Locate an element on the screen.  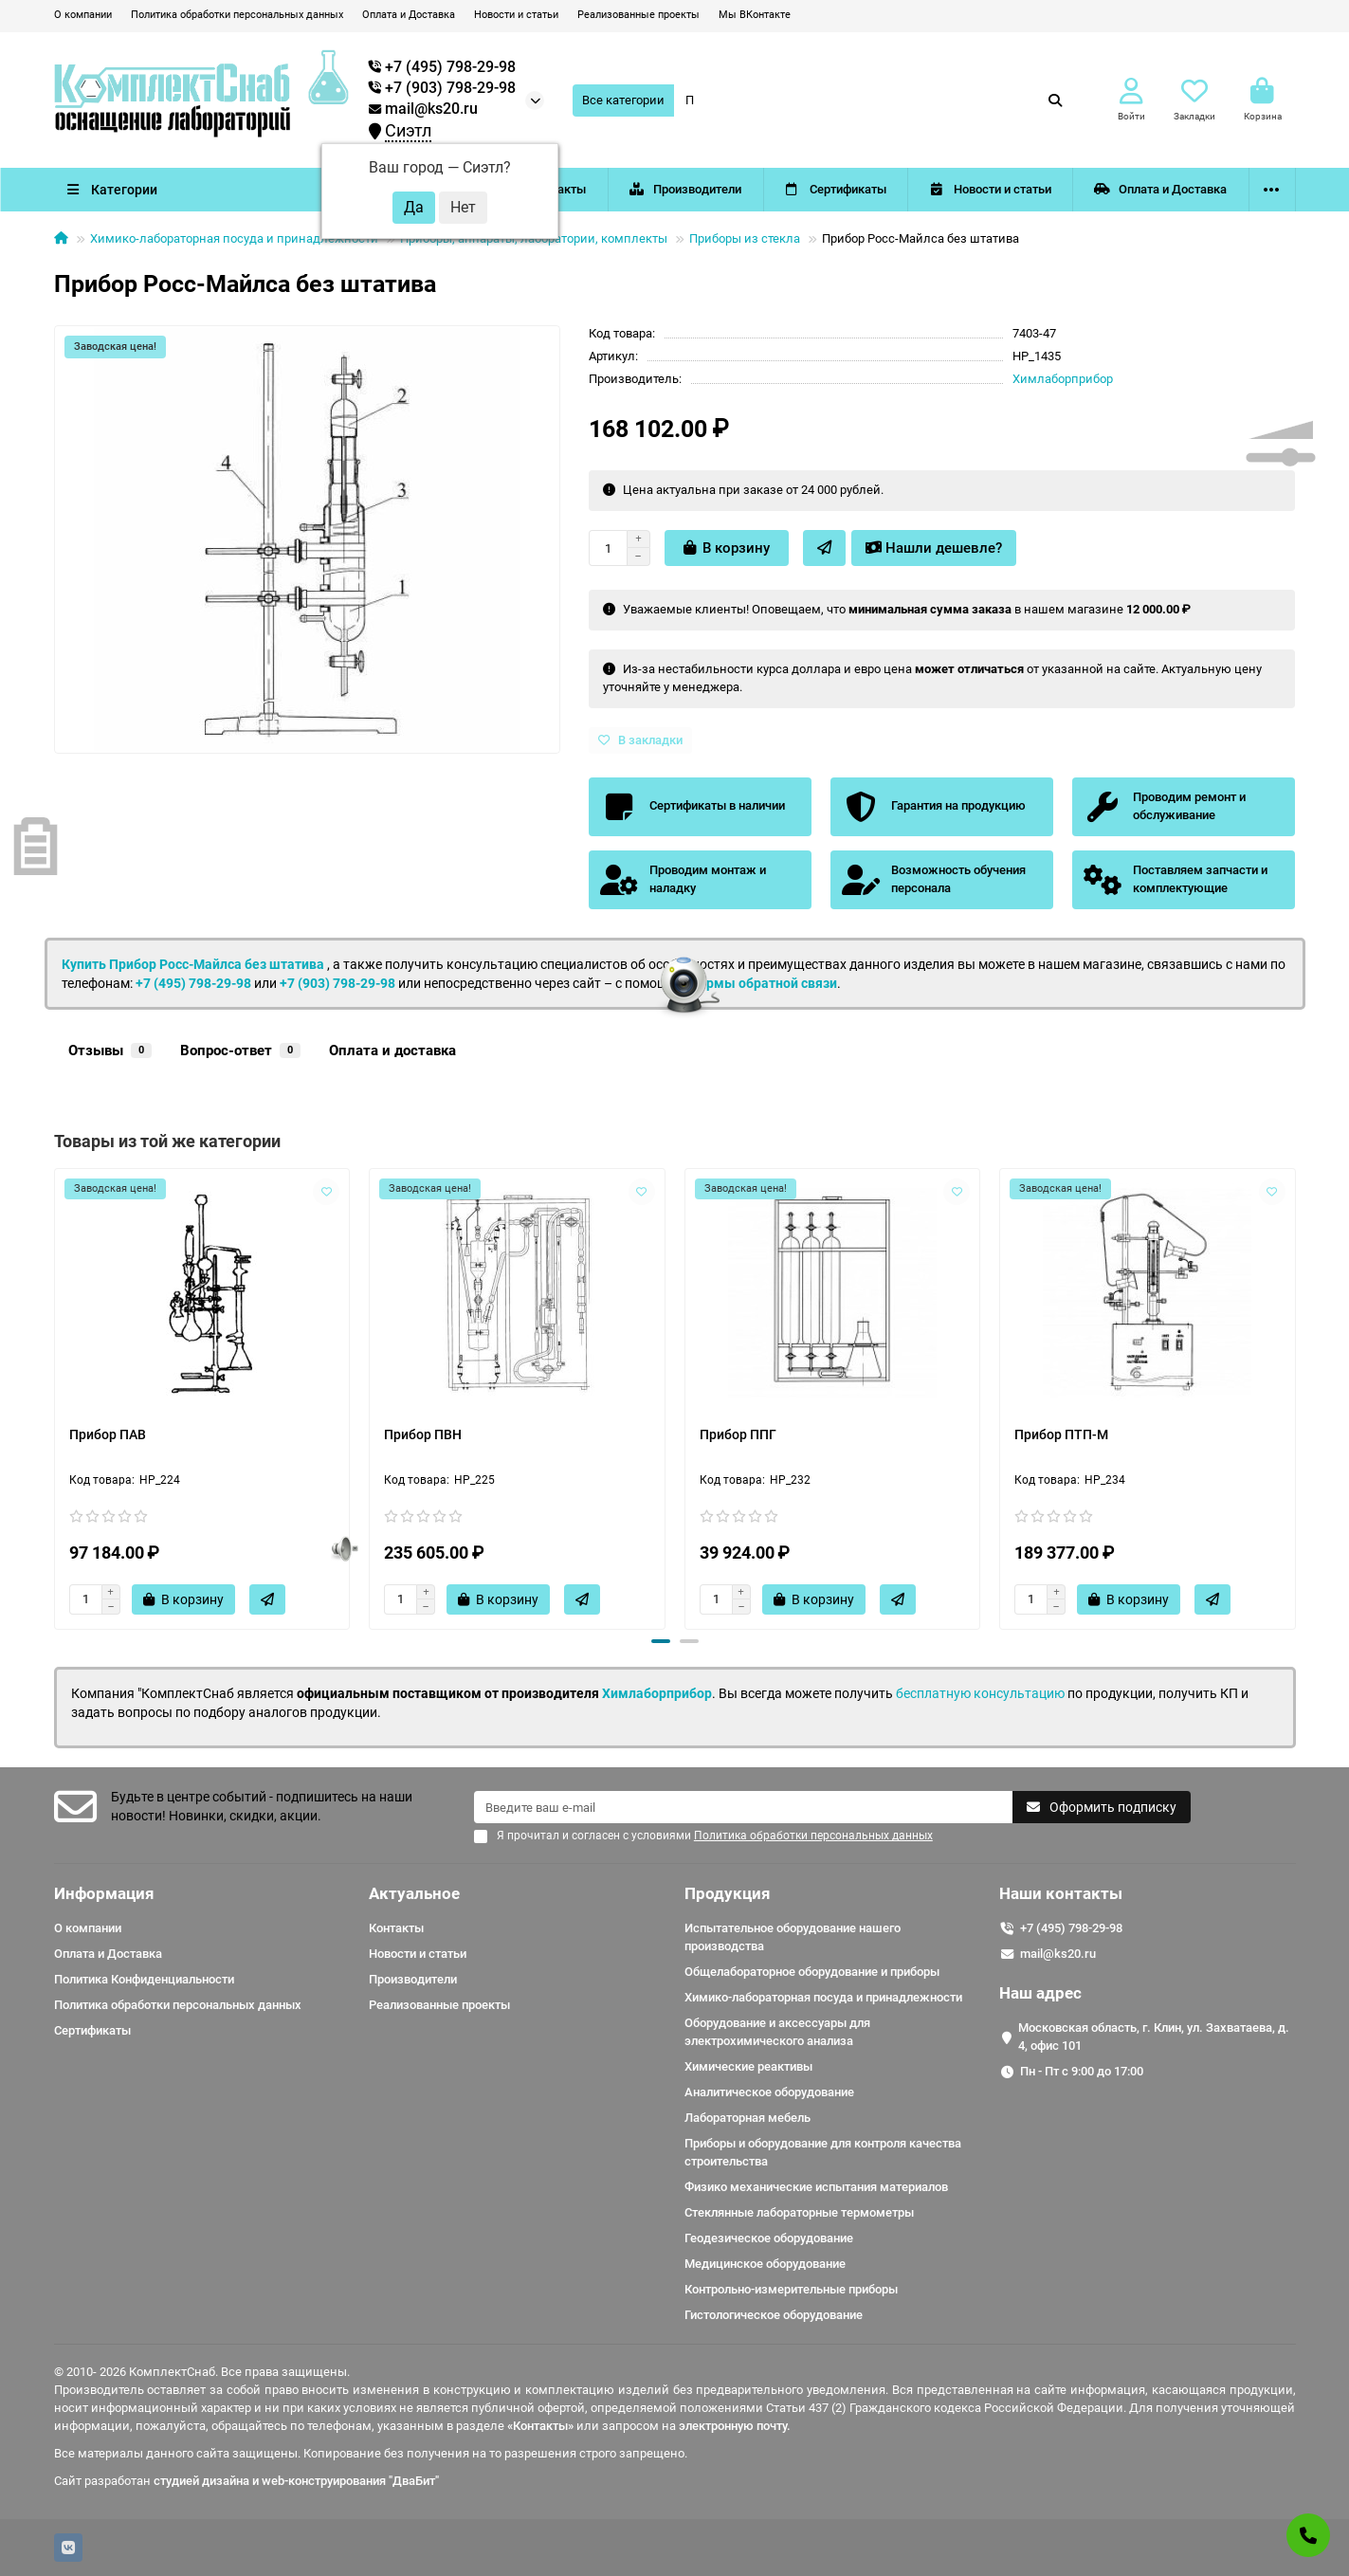
access webcam settings is located at coordinates (684, 984).